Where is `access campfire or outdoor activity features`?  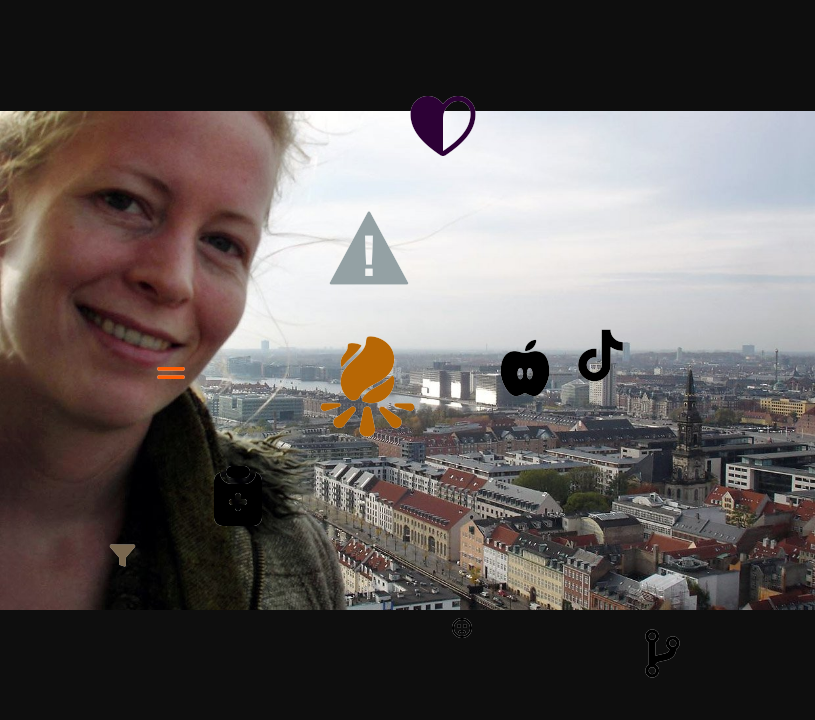
access campfire or outdoor activity features is located at coordinates (367, 386).